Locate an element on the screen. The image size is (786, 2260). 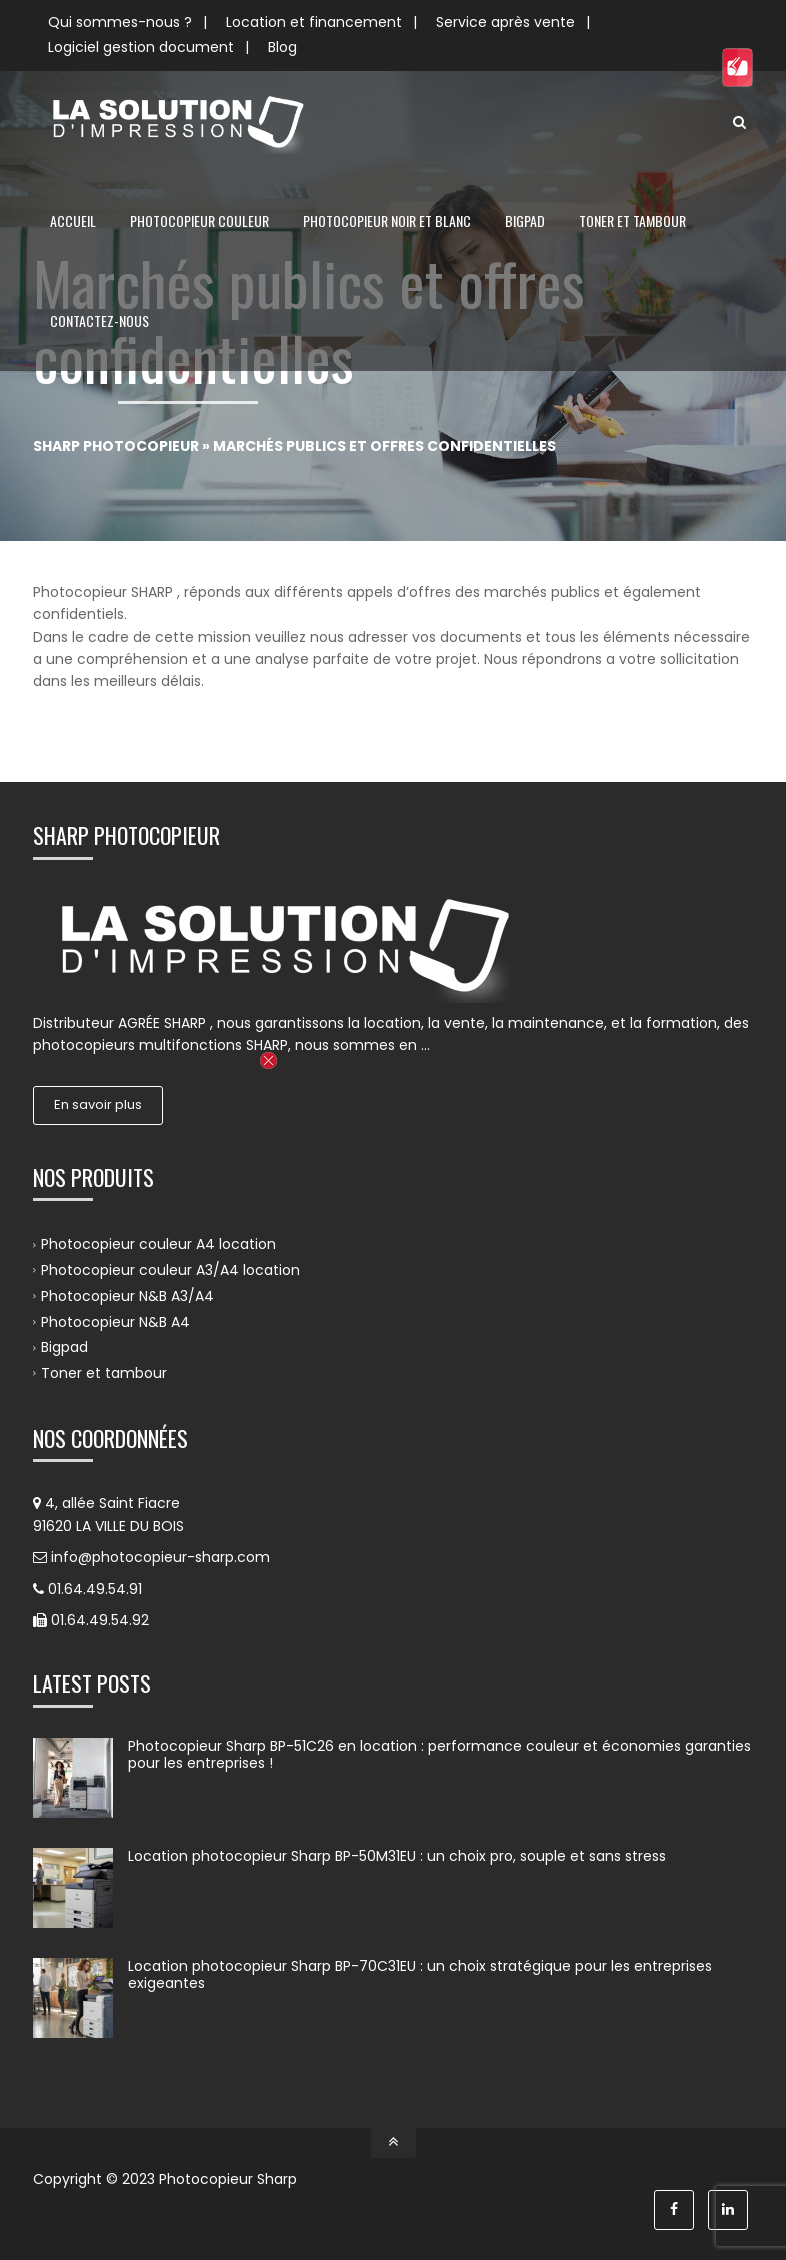
indicates a sync error with a shared file or folder is located at coordinates (268, 1060).